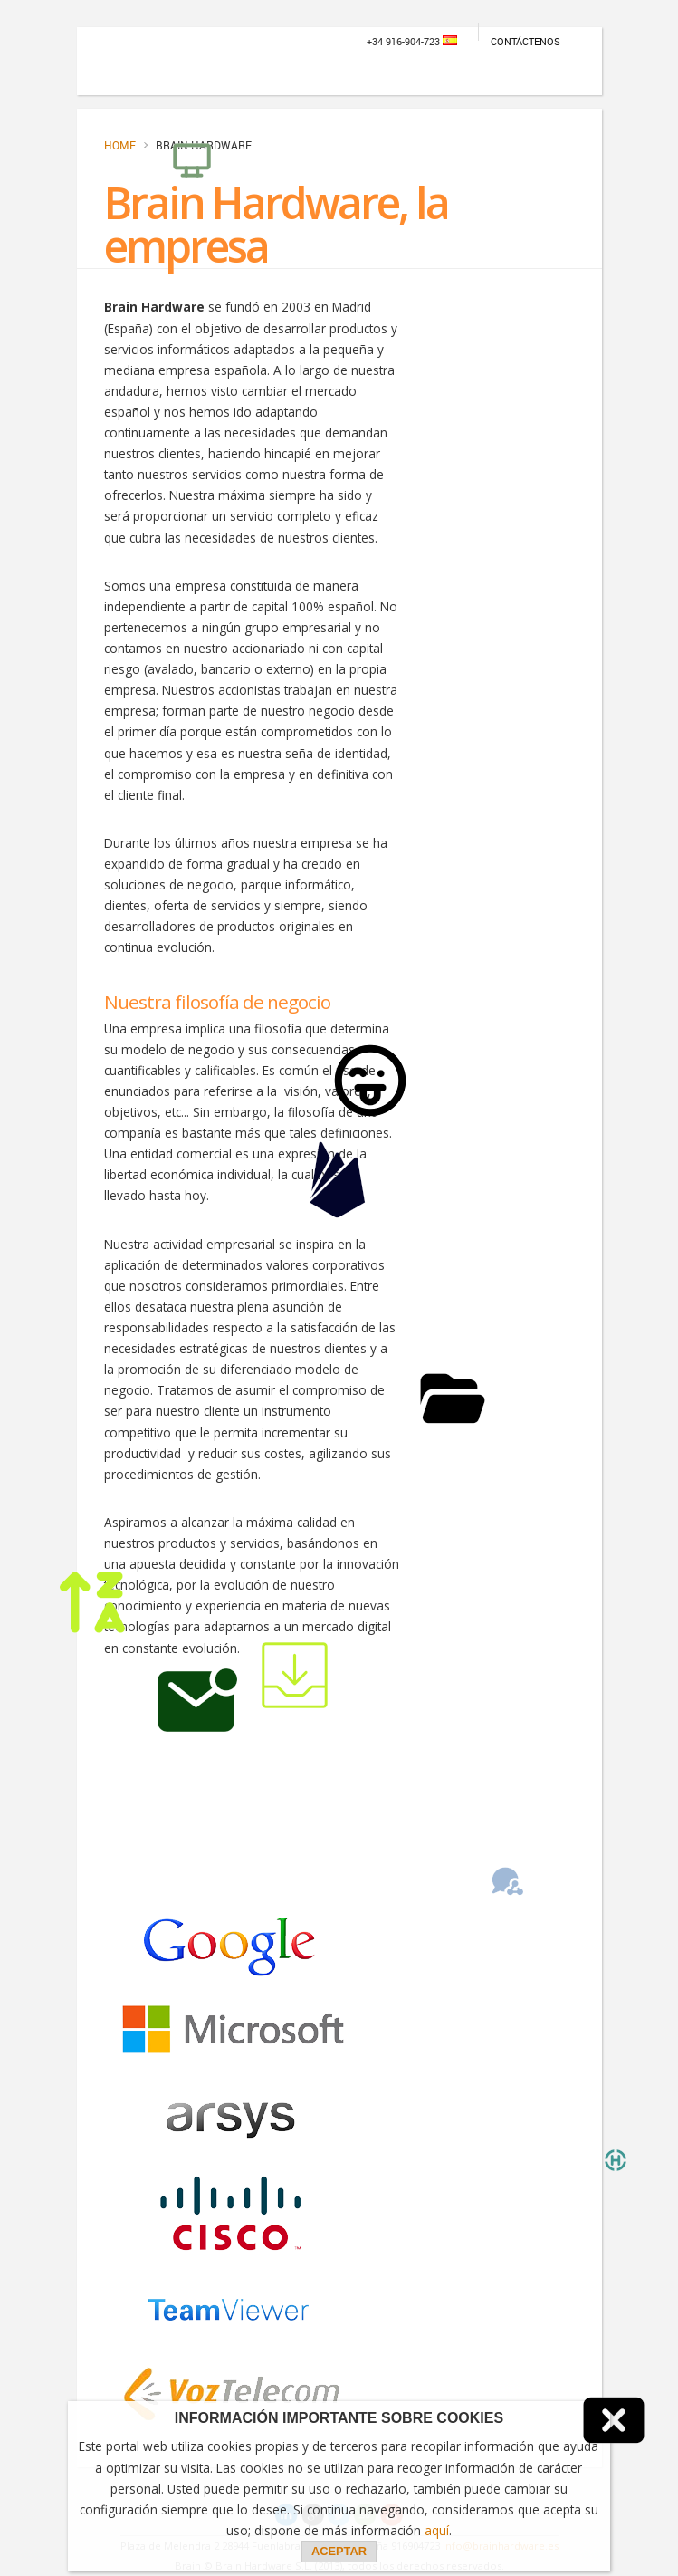 Image resolution: width=678 pixels, height=2576 pixels. Describe the element at coordinates (92, 1602) in the screenshot. I see `sort items alphabetically from Z to A` at that location.